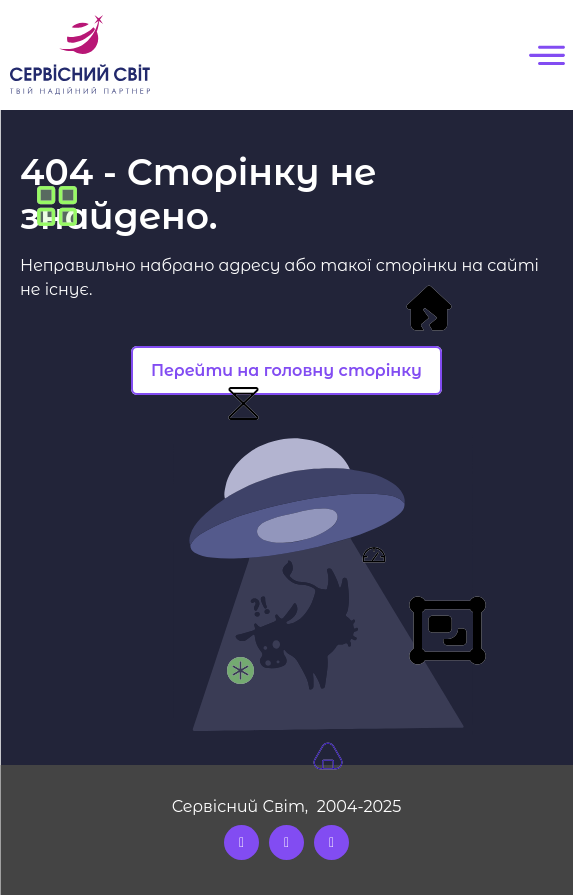 The width and height of the screenshot is (573, 895). I want to click on report property damage, so click(429, 308).